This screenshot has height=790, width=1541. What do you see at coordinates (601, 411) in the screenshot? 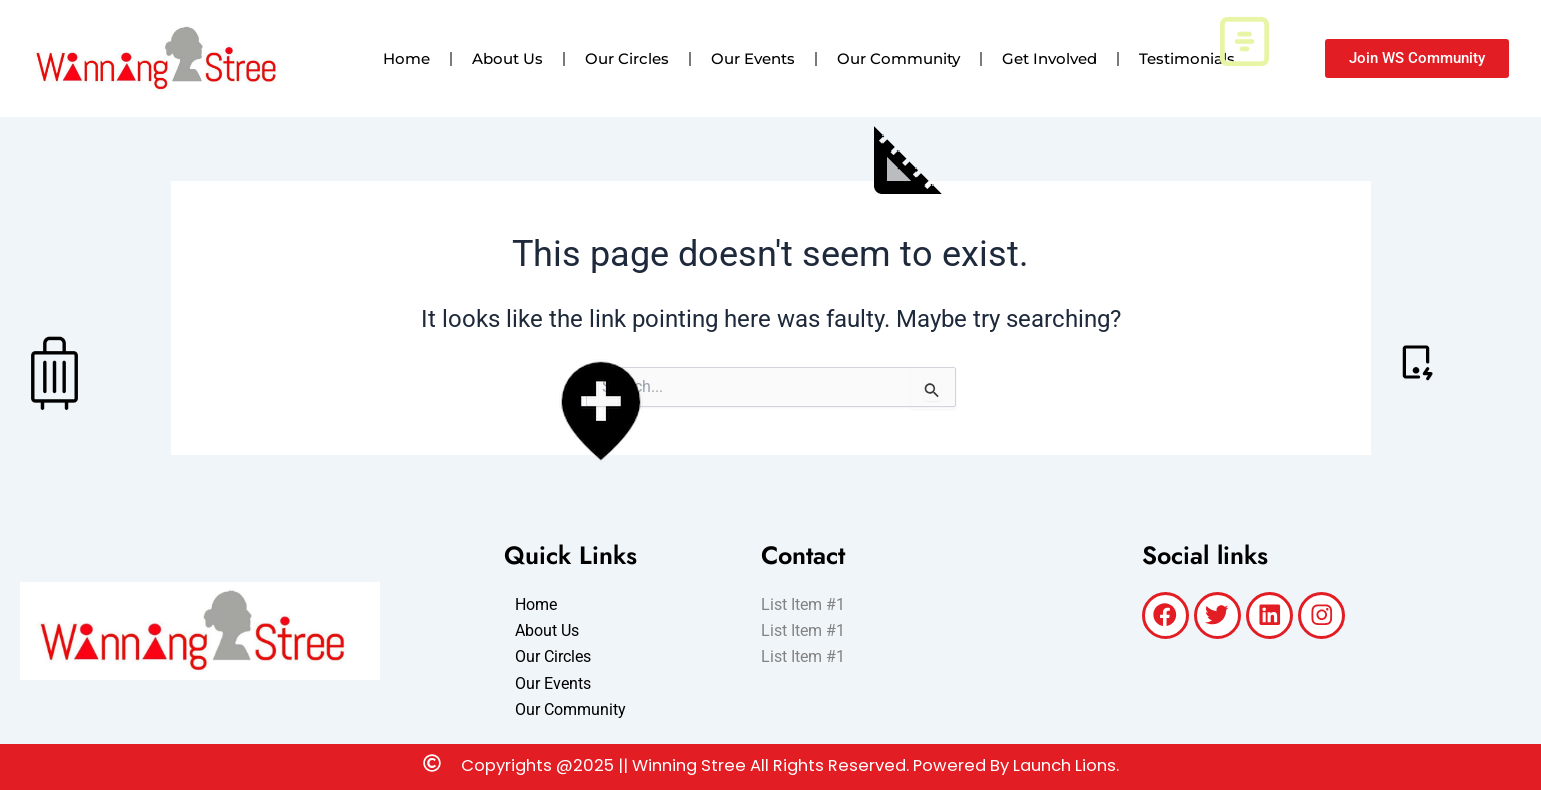
I see `add a new location pin` at bounding box center [601, 411].